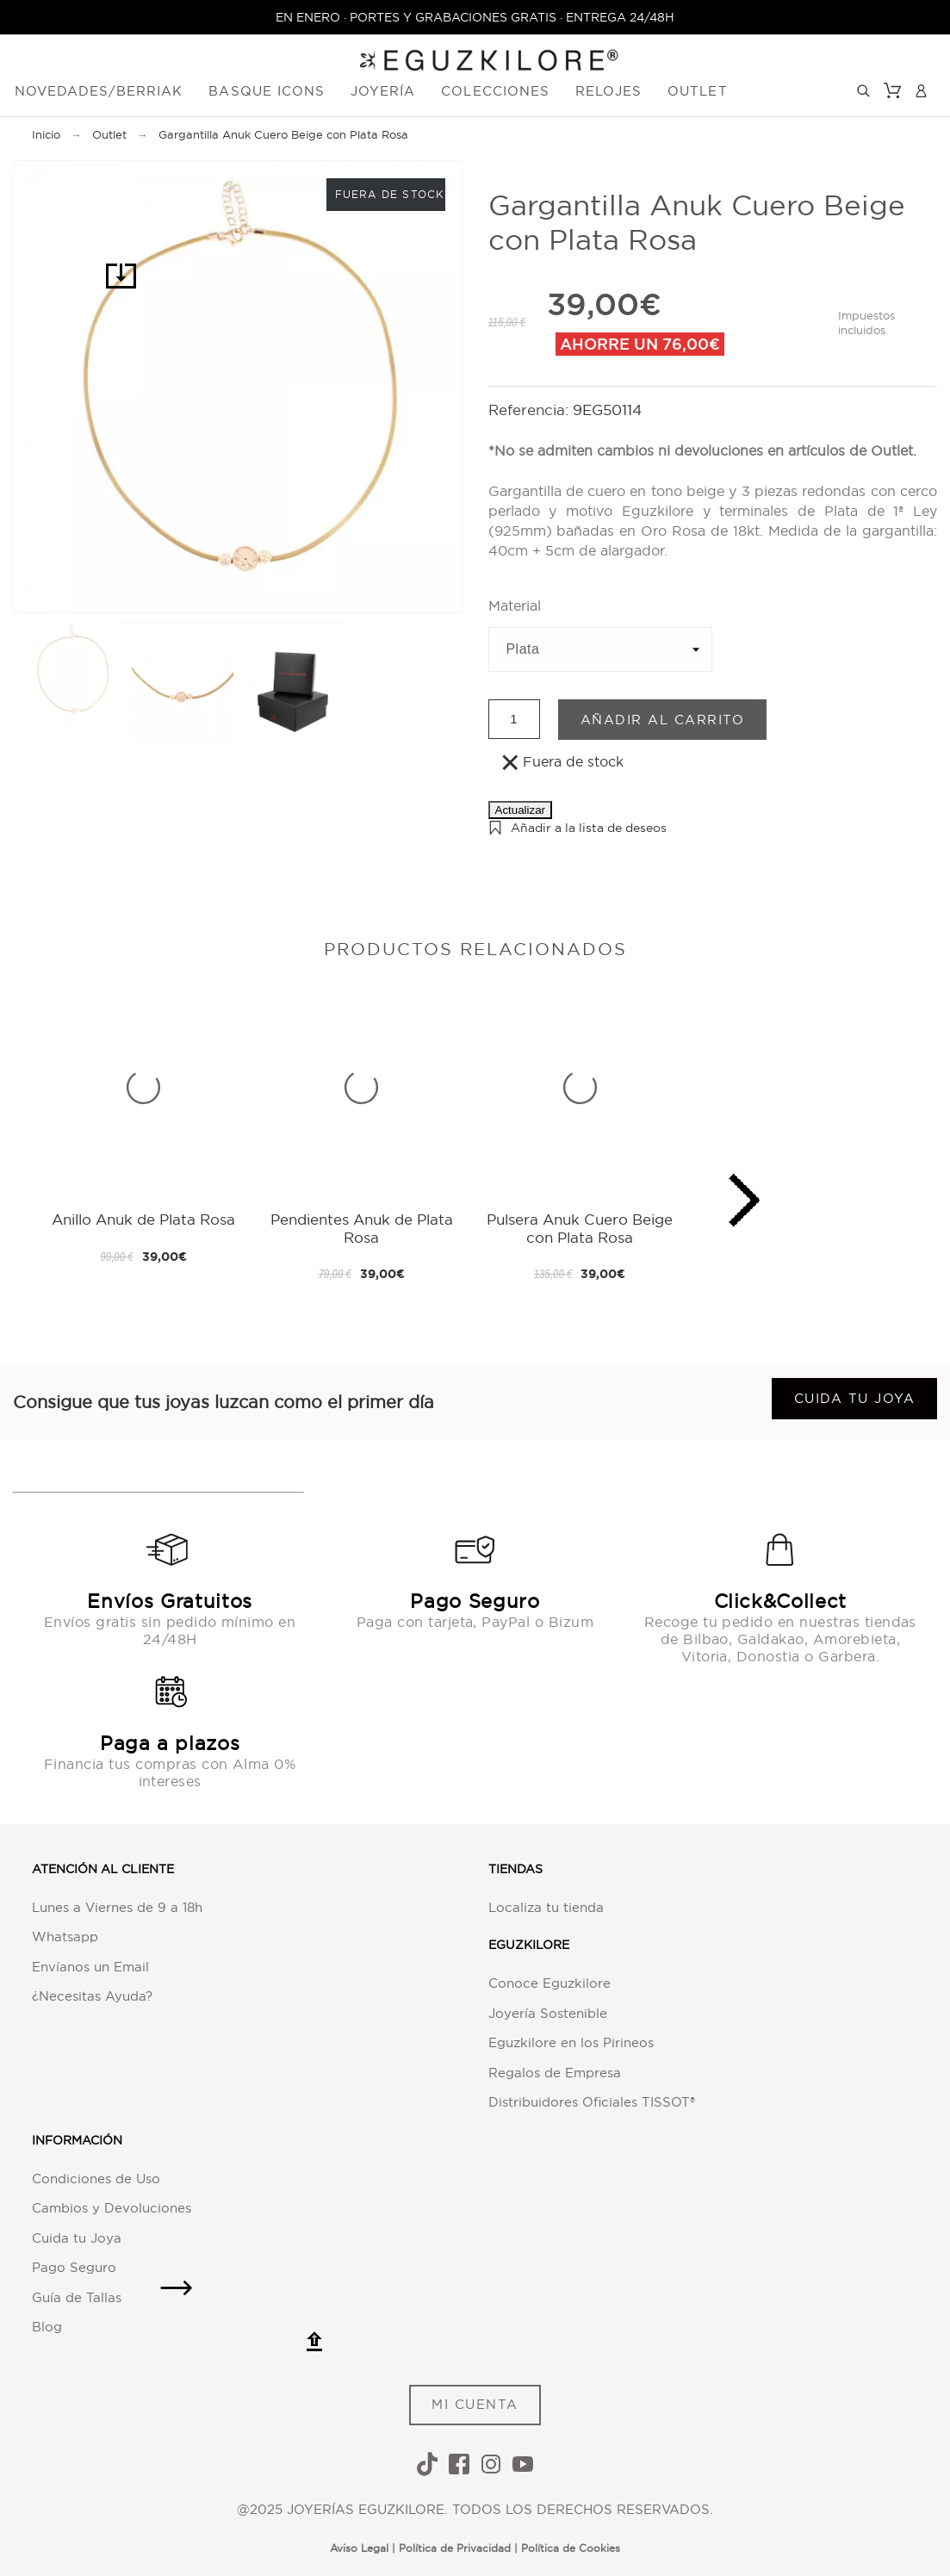  What do you see at coordinates (121, 276) in the screenshot?
I see `download or install a system update` at bounding box center [121, 276].